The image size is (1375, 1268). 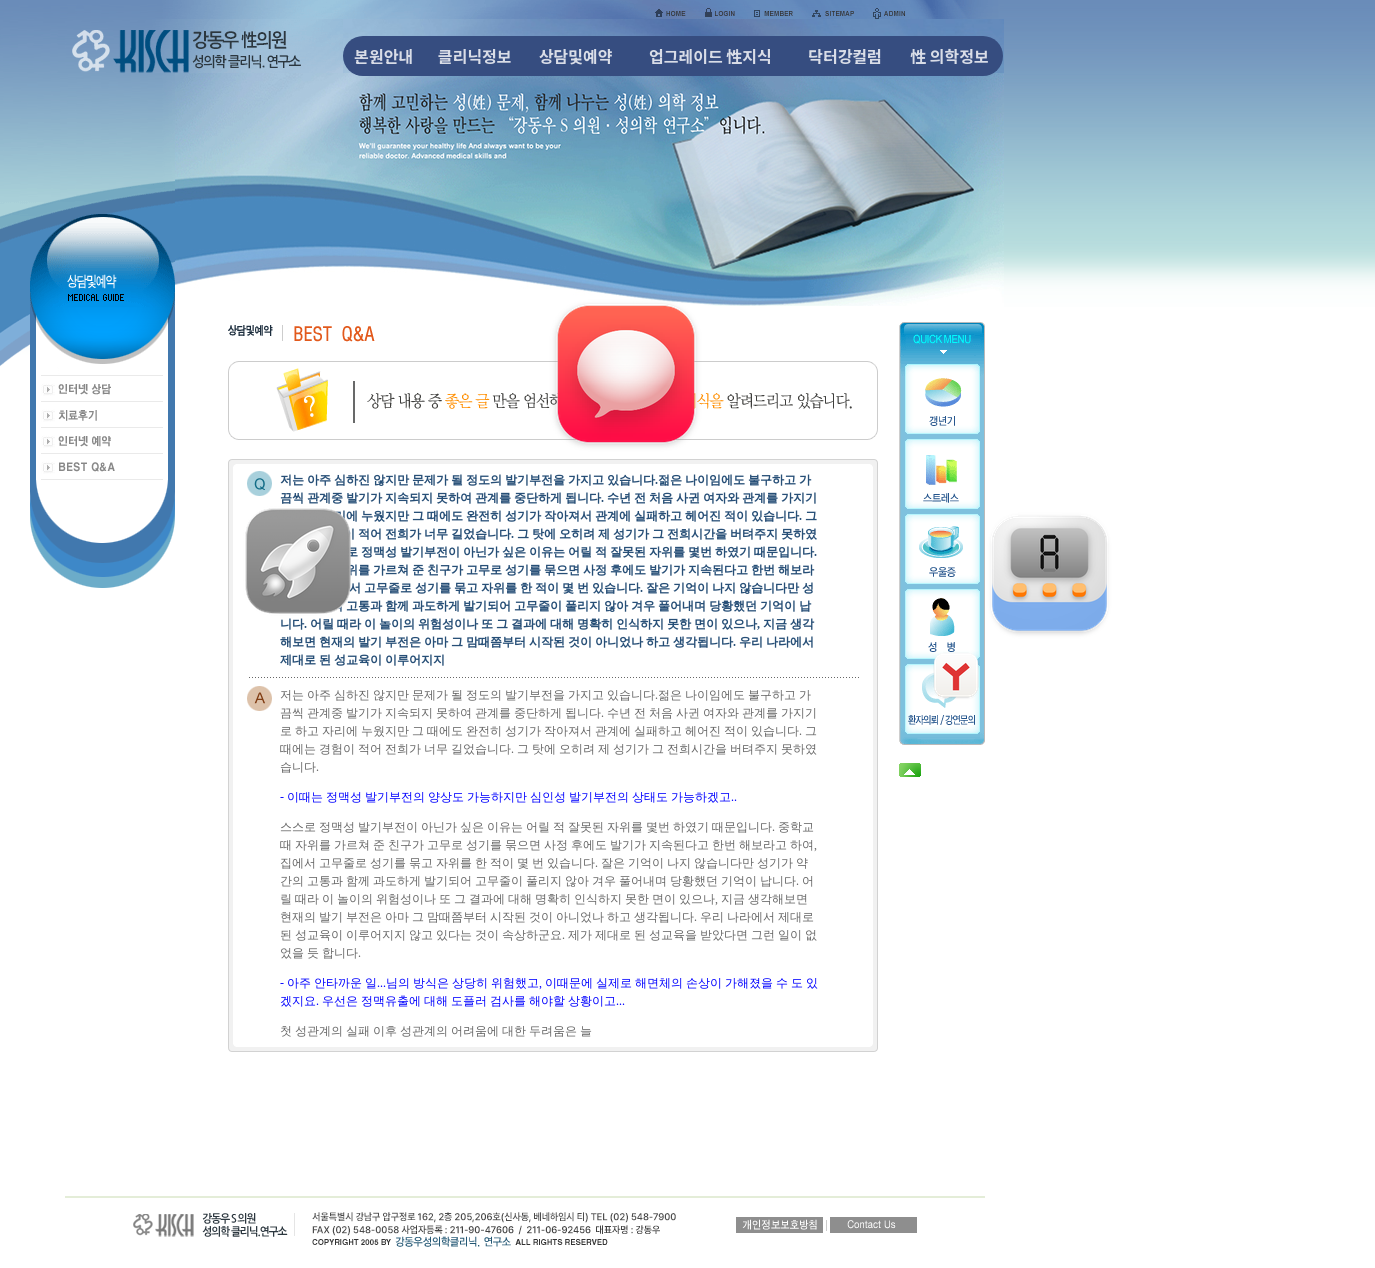 I want to click on open the games app or game center, so click(x=298, y=561).